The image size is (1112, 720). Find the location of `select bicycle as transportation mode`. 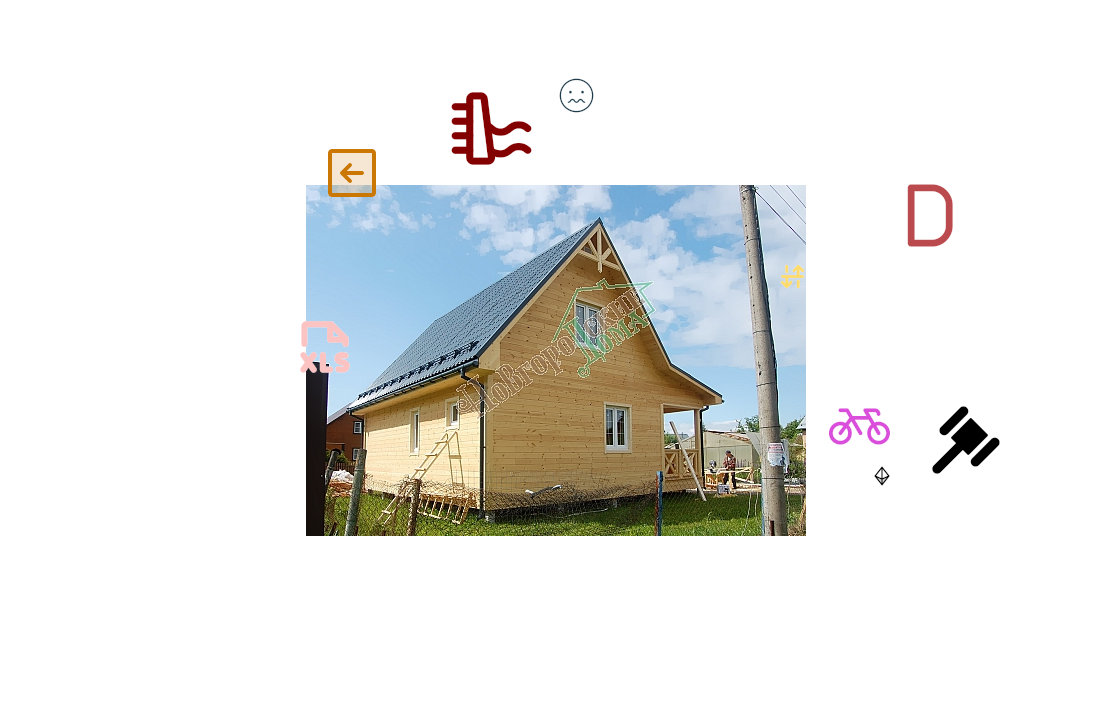

select bicycle as transportation mode is located at coordinates (859, 425).